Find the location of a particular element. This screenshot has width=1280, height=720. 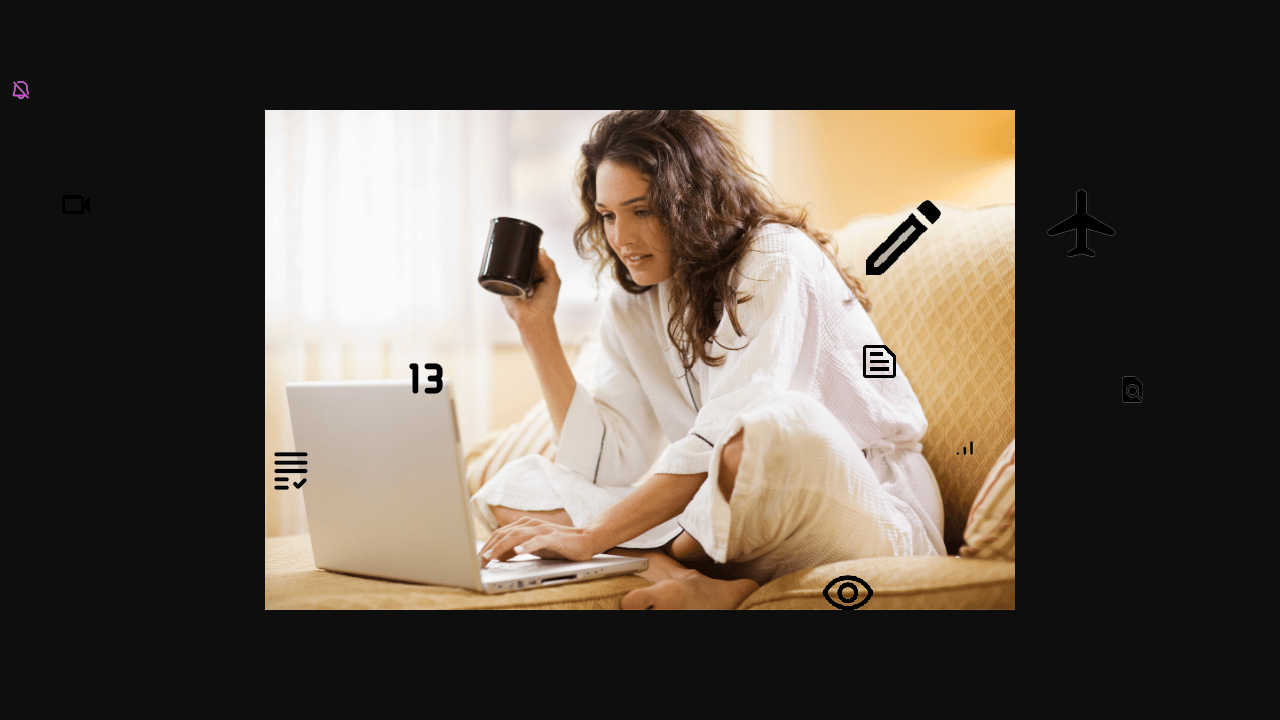

toggle visibility of an item is located at coordinates (848, 594).